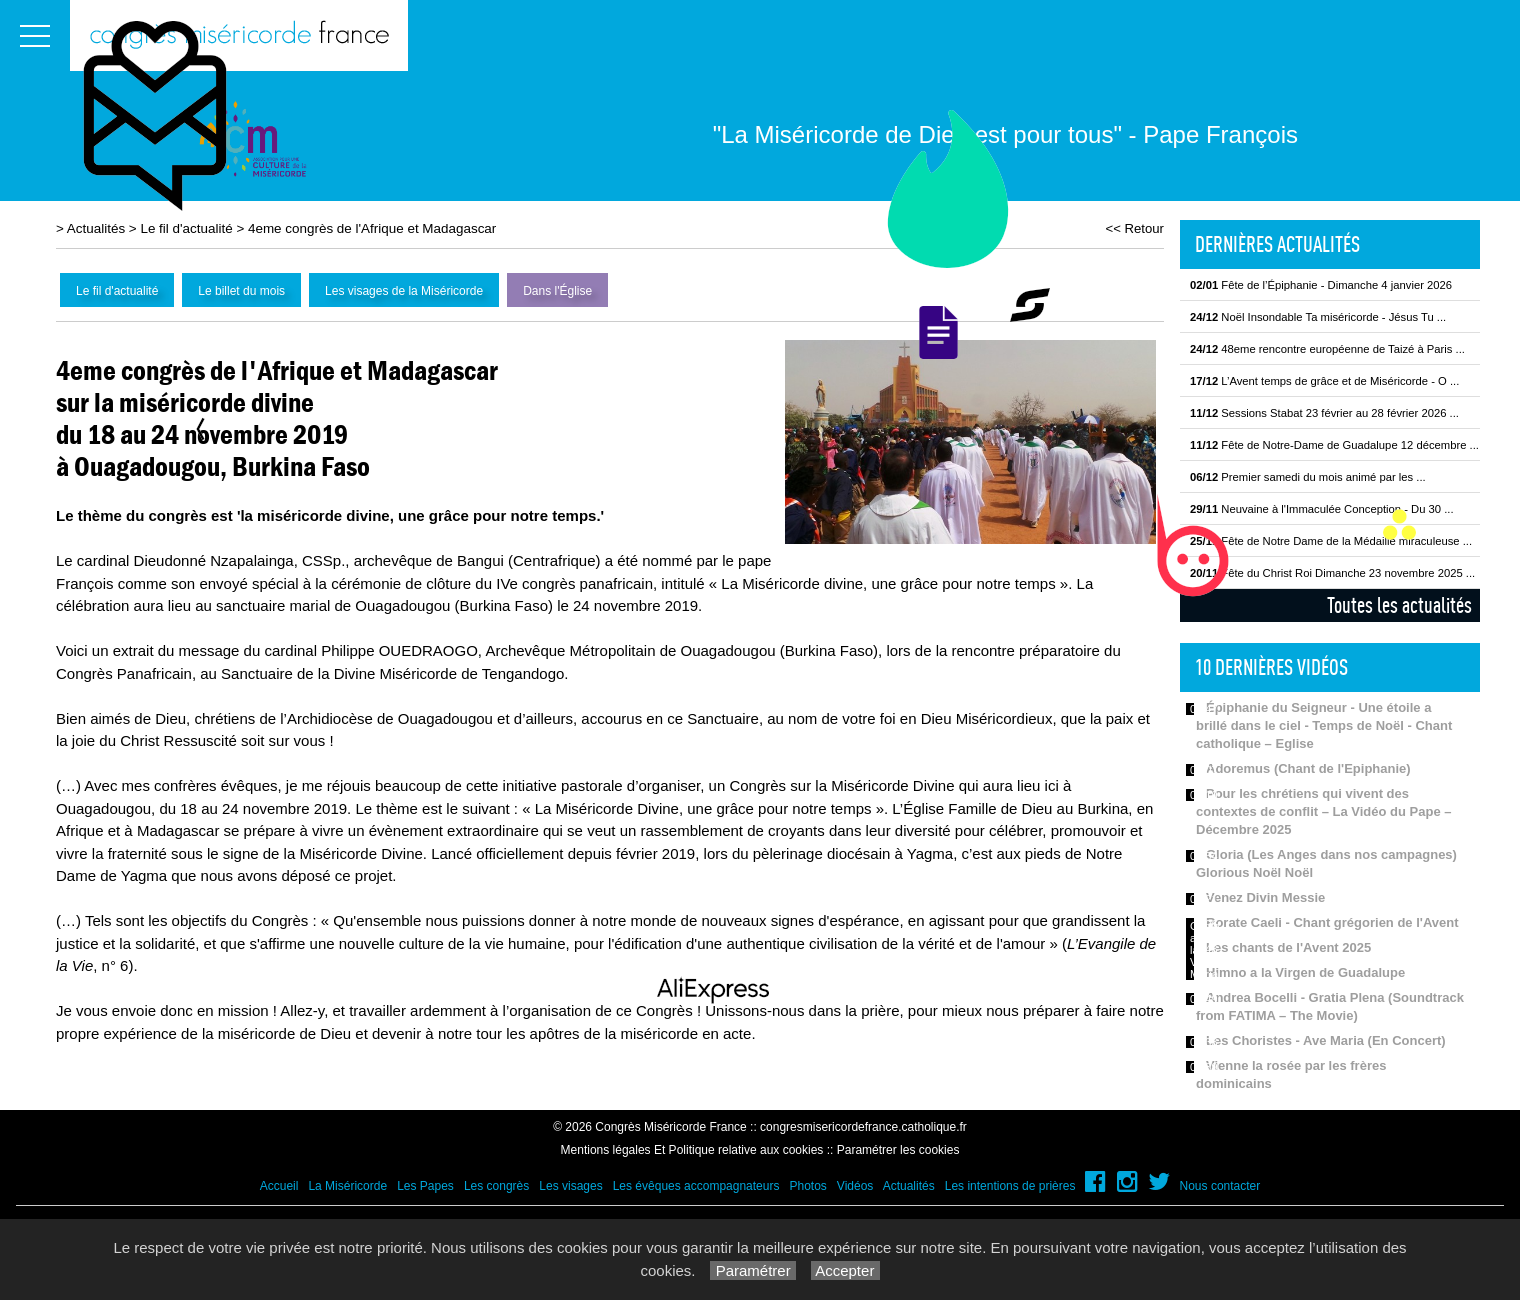 Image resolution: width=1520 pixels, height=1300 pixels. Describe the element at coordinates (1030, 305) in the screenshot. I see `speedypage logo` at that location.